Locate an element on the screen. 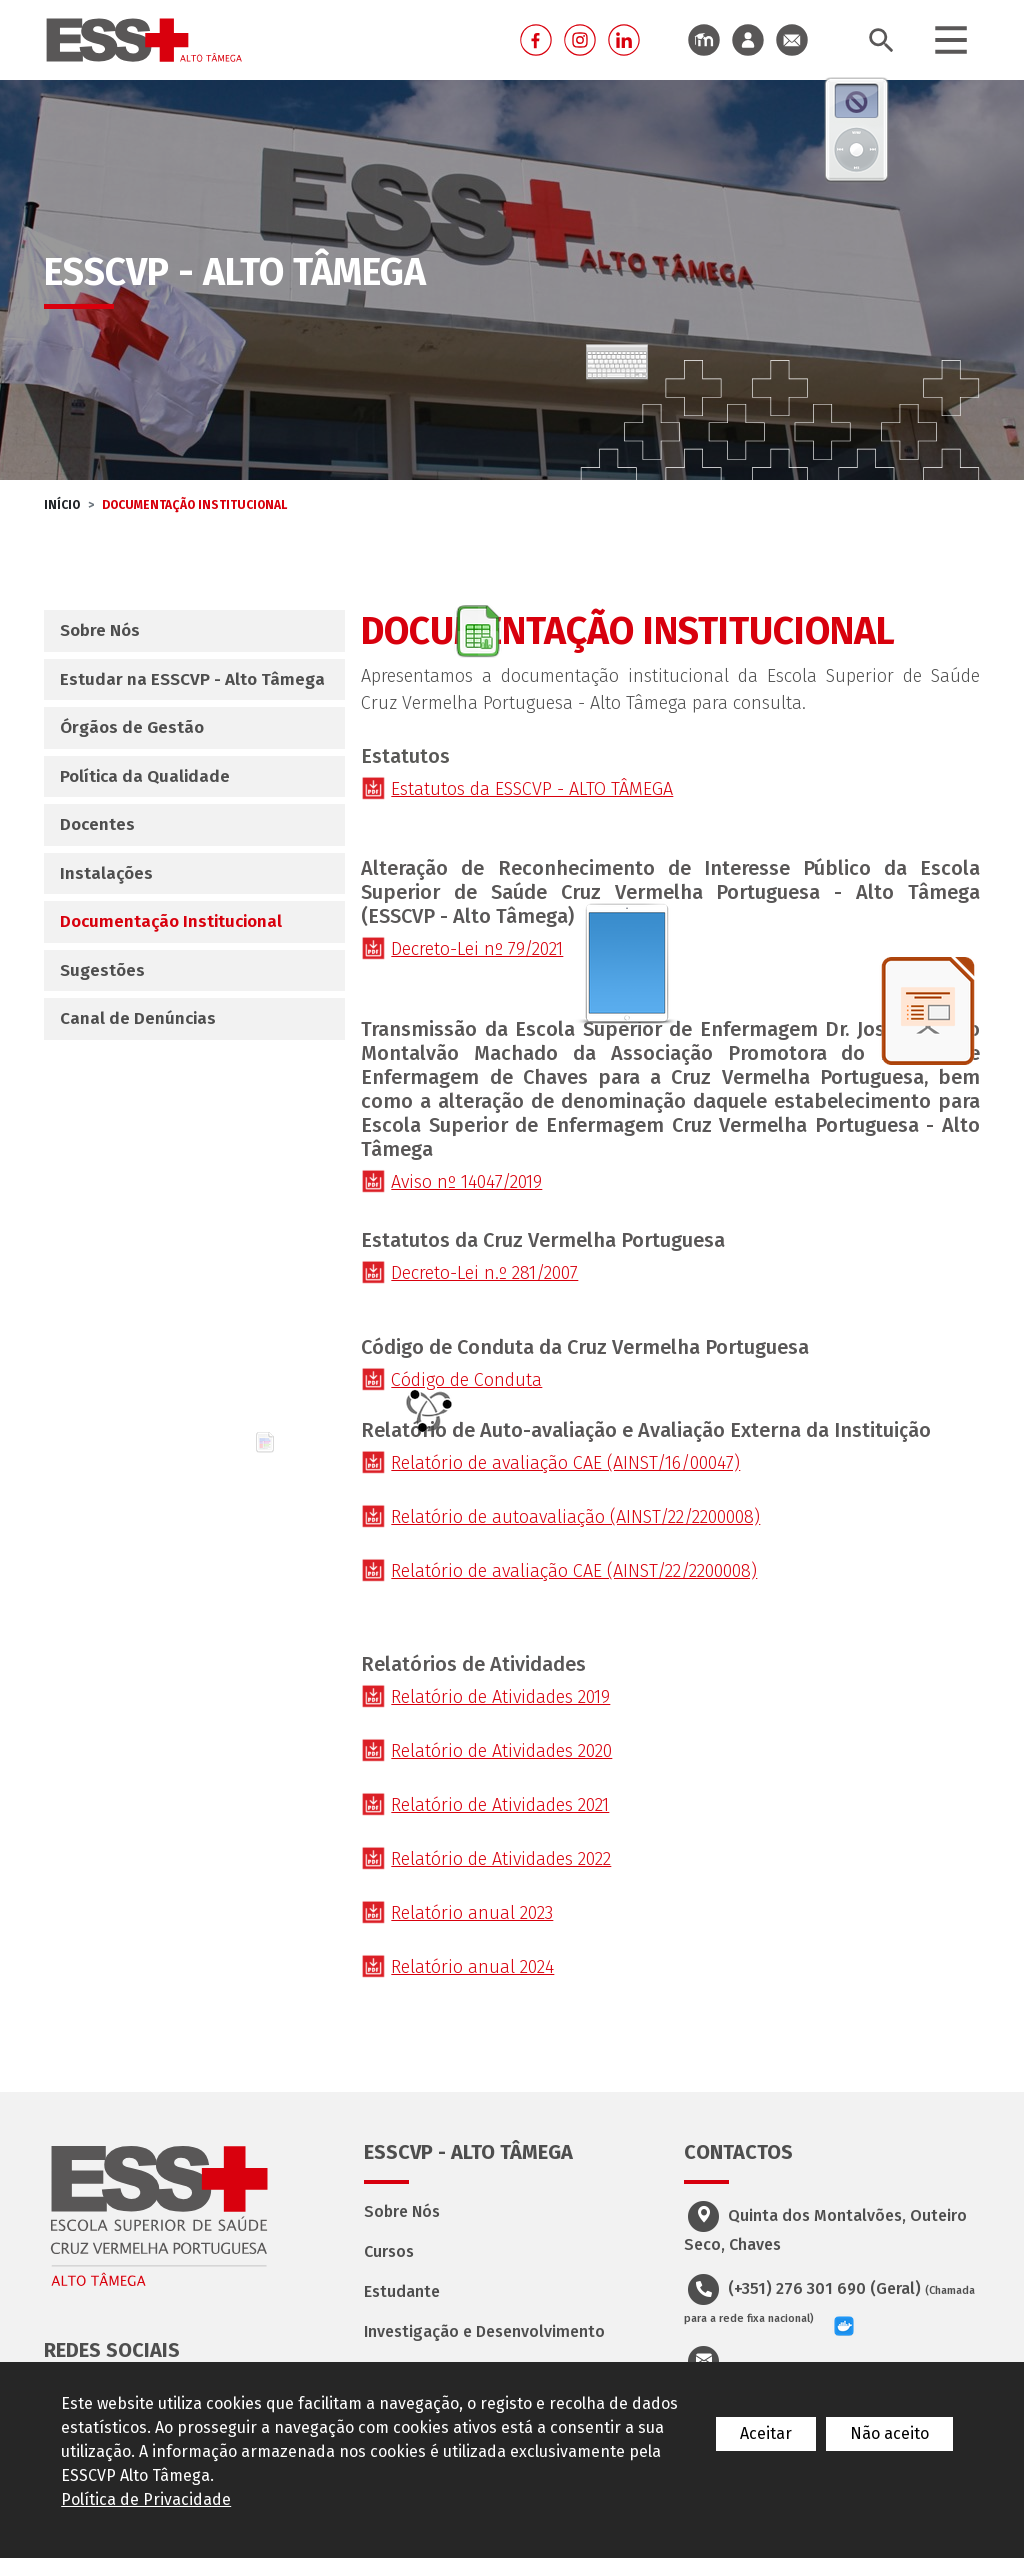 This screenshot has height=2558, width=1024. bluetooth keyboard connected is located at coordinates (617, 355).